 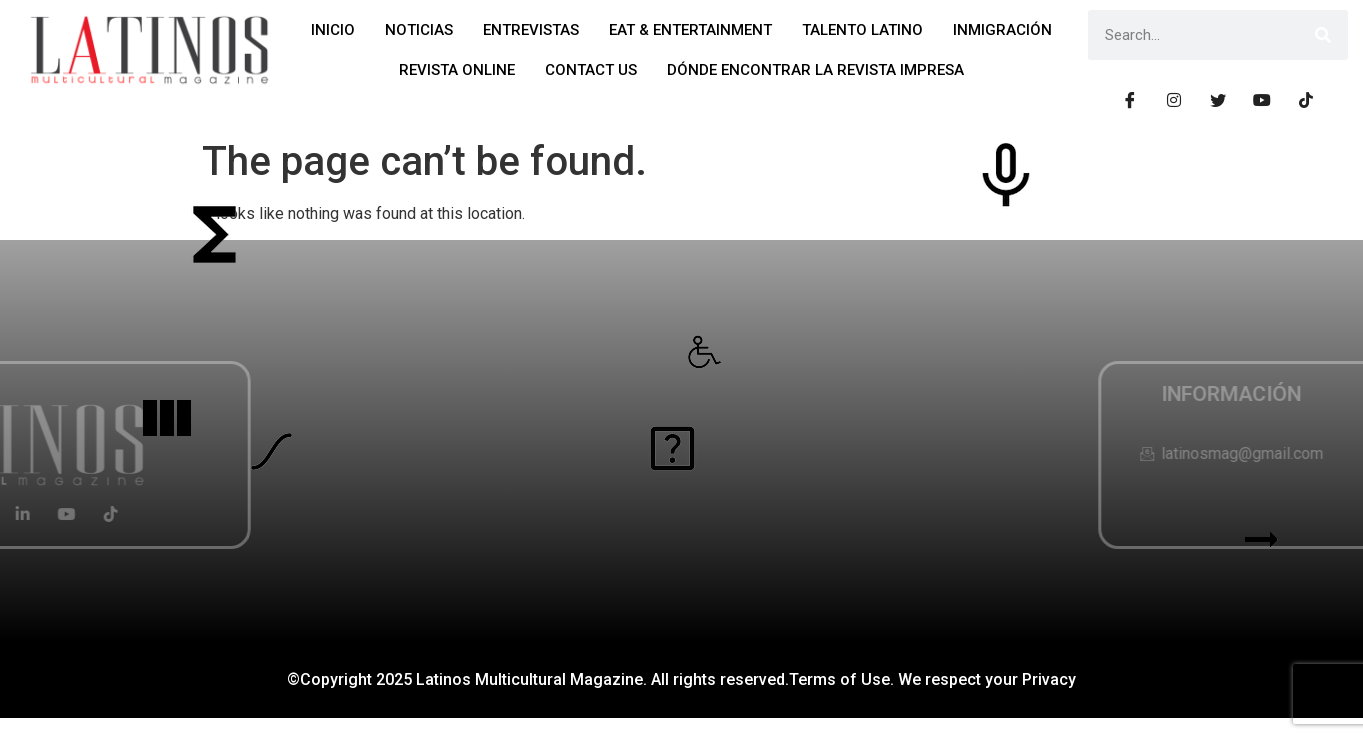 I want to click on tap to use voice input, so click(x=1006, y=173).